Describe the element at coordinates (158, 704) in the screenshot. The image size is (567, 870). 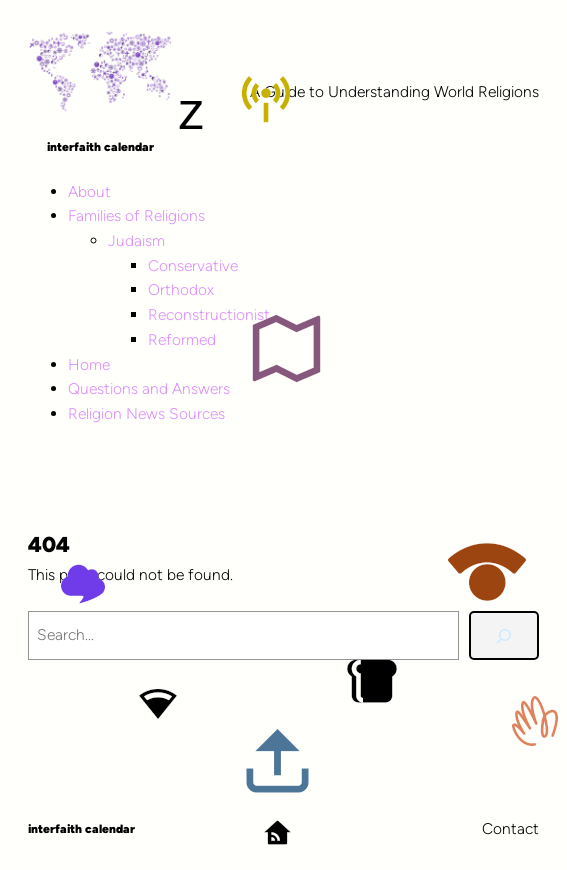
I see `indicates strong wifi signal strength` at that location.